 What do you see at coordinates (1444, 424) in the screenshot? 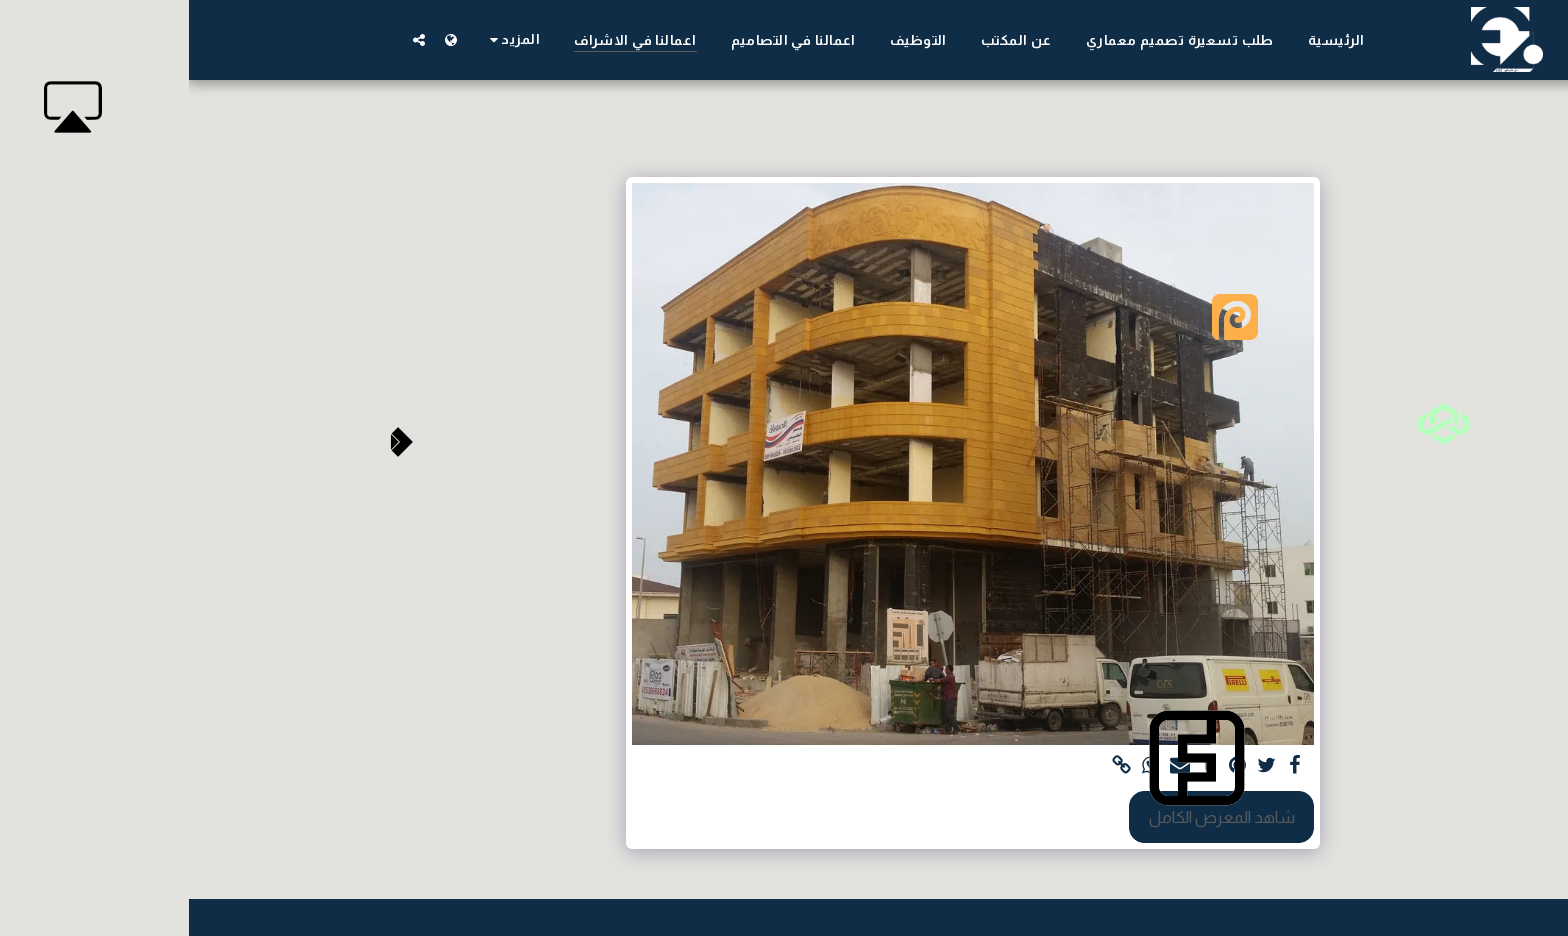
I see `loopback framework logo` at bounding box center [1444, 424].